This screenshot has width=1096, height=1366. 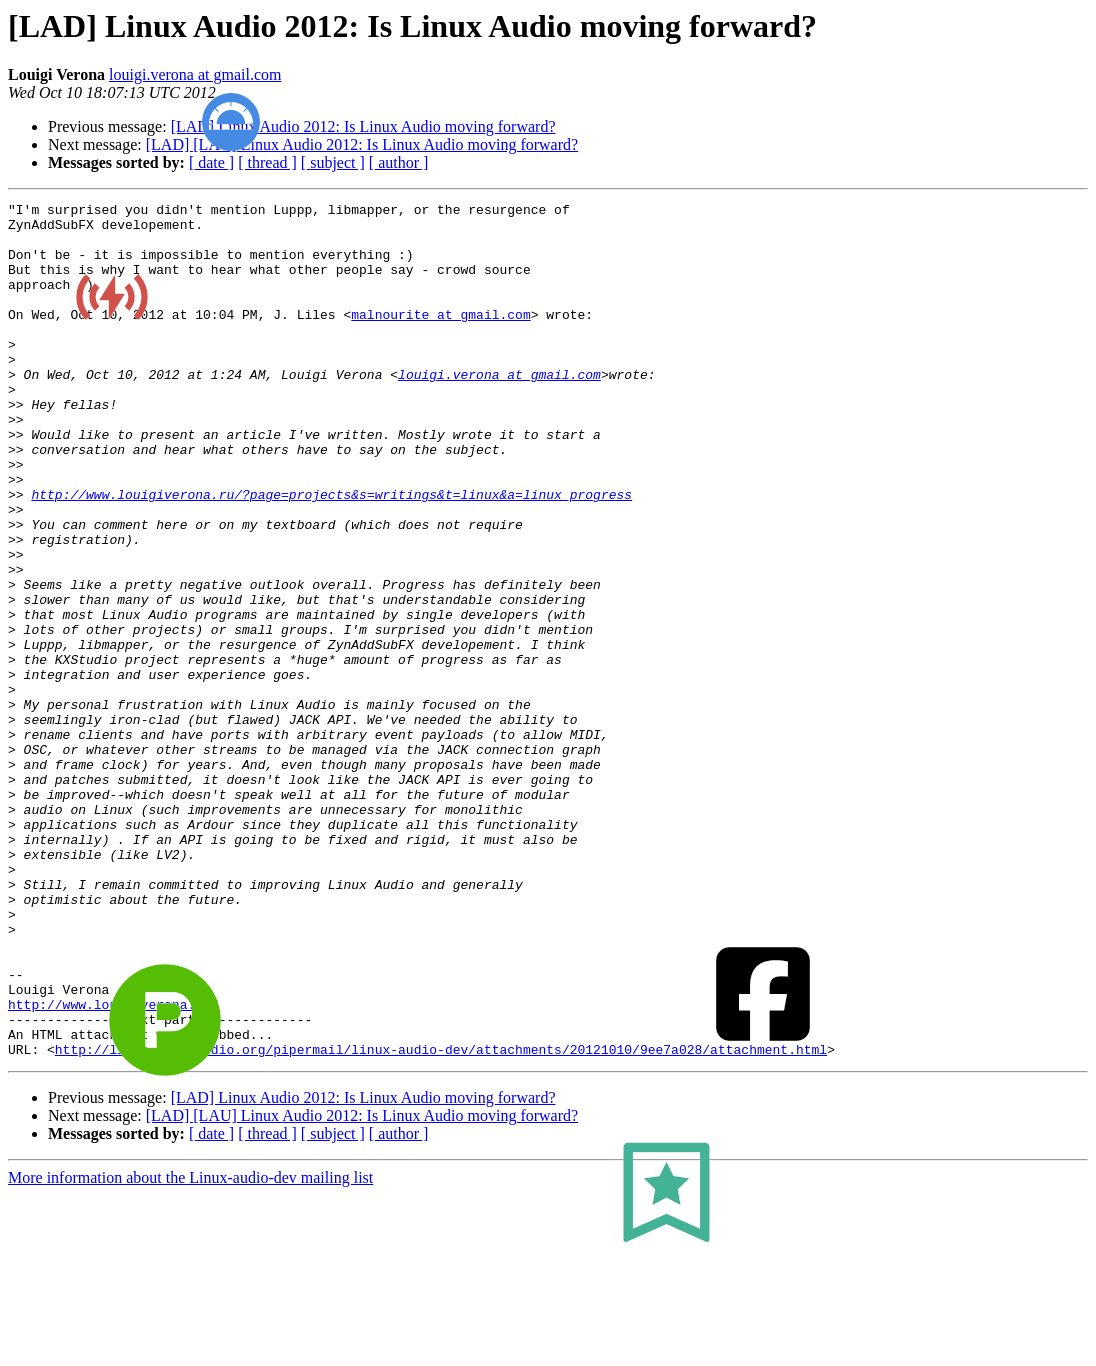 I want to click on share to facebook, so click(x=763, y=994).